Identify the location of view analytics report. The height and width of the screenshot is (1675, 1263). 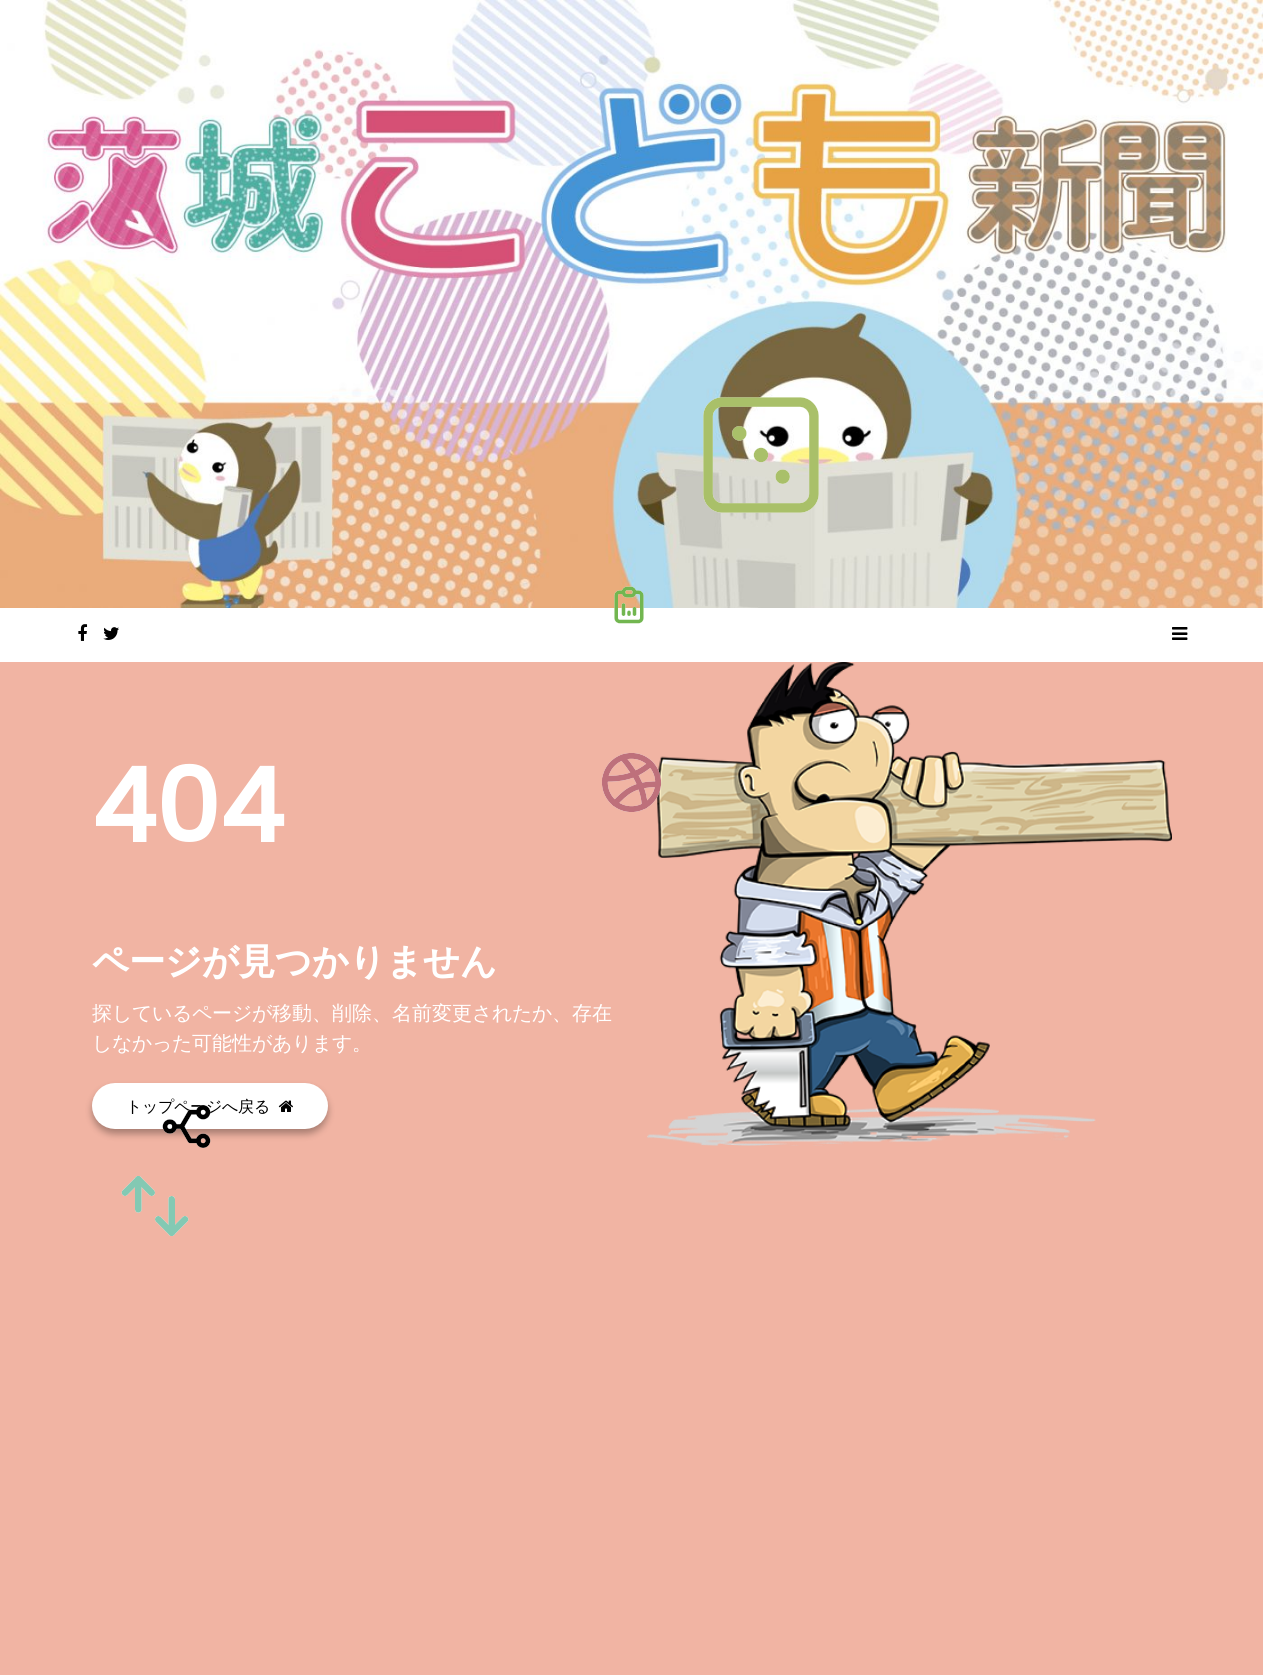
(629, 605).